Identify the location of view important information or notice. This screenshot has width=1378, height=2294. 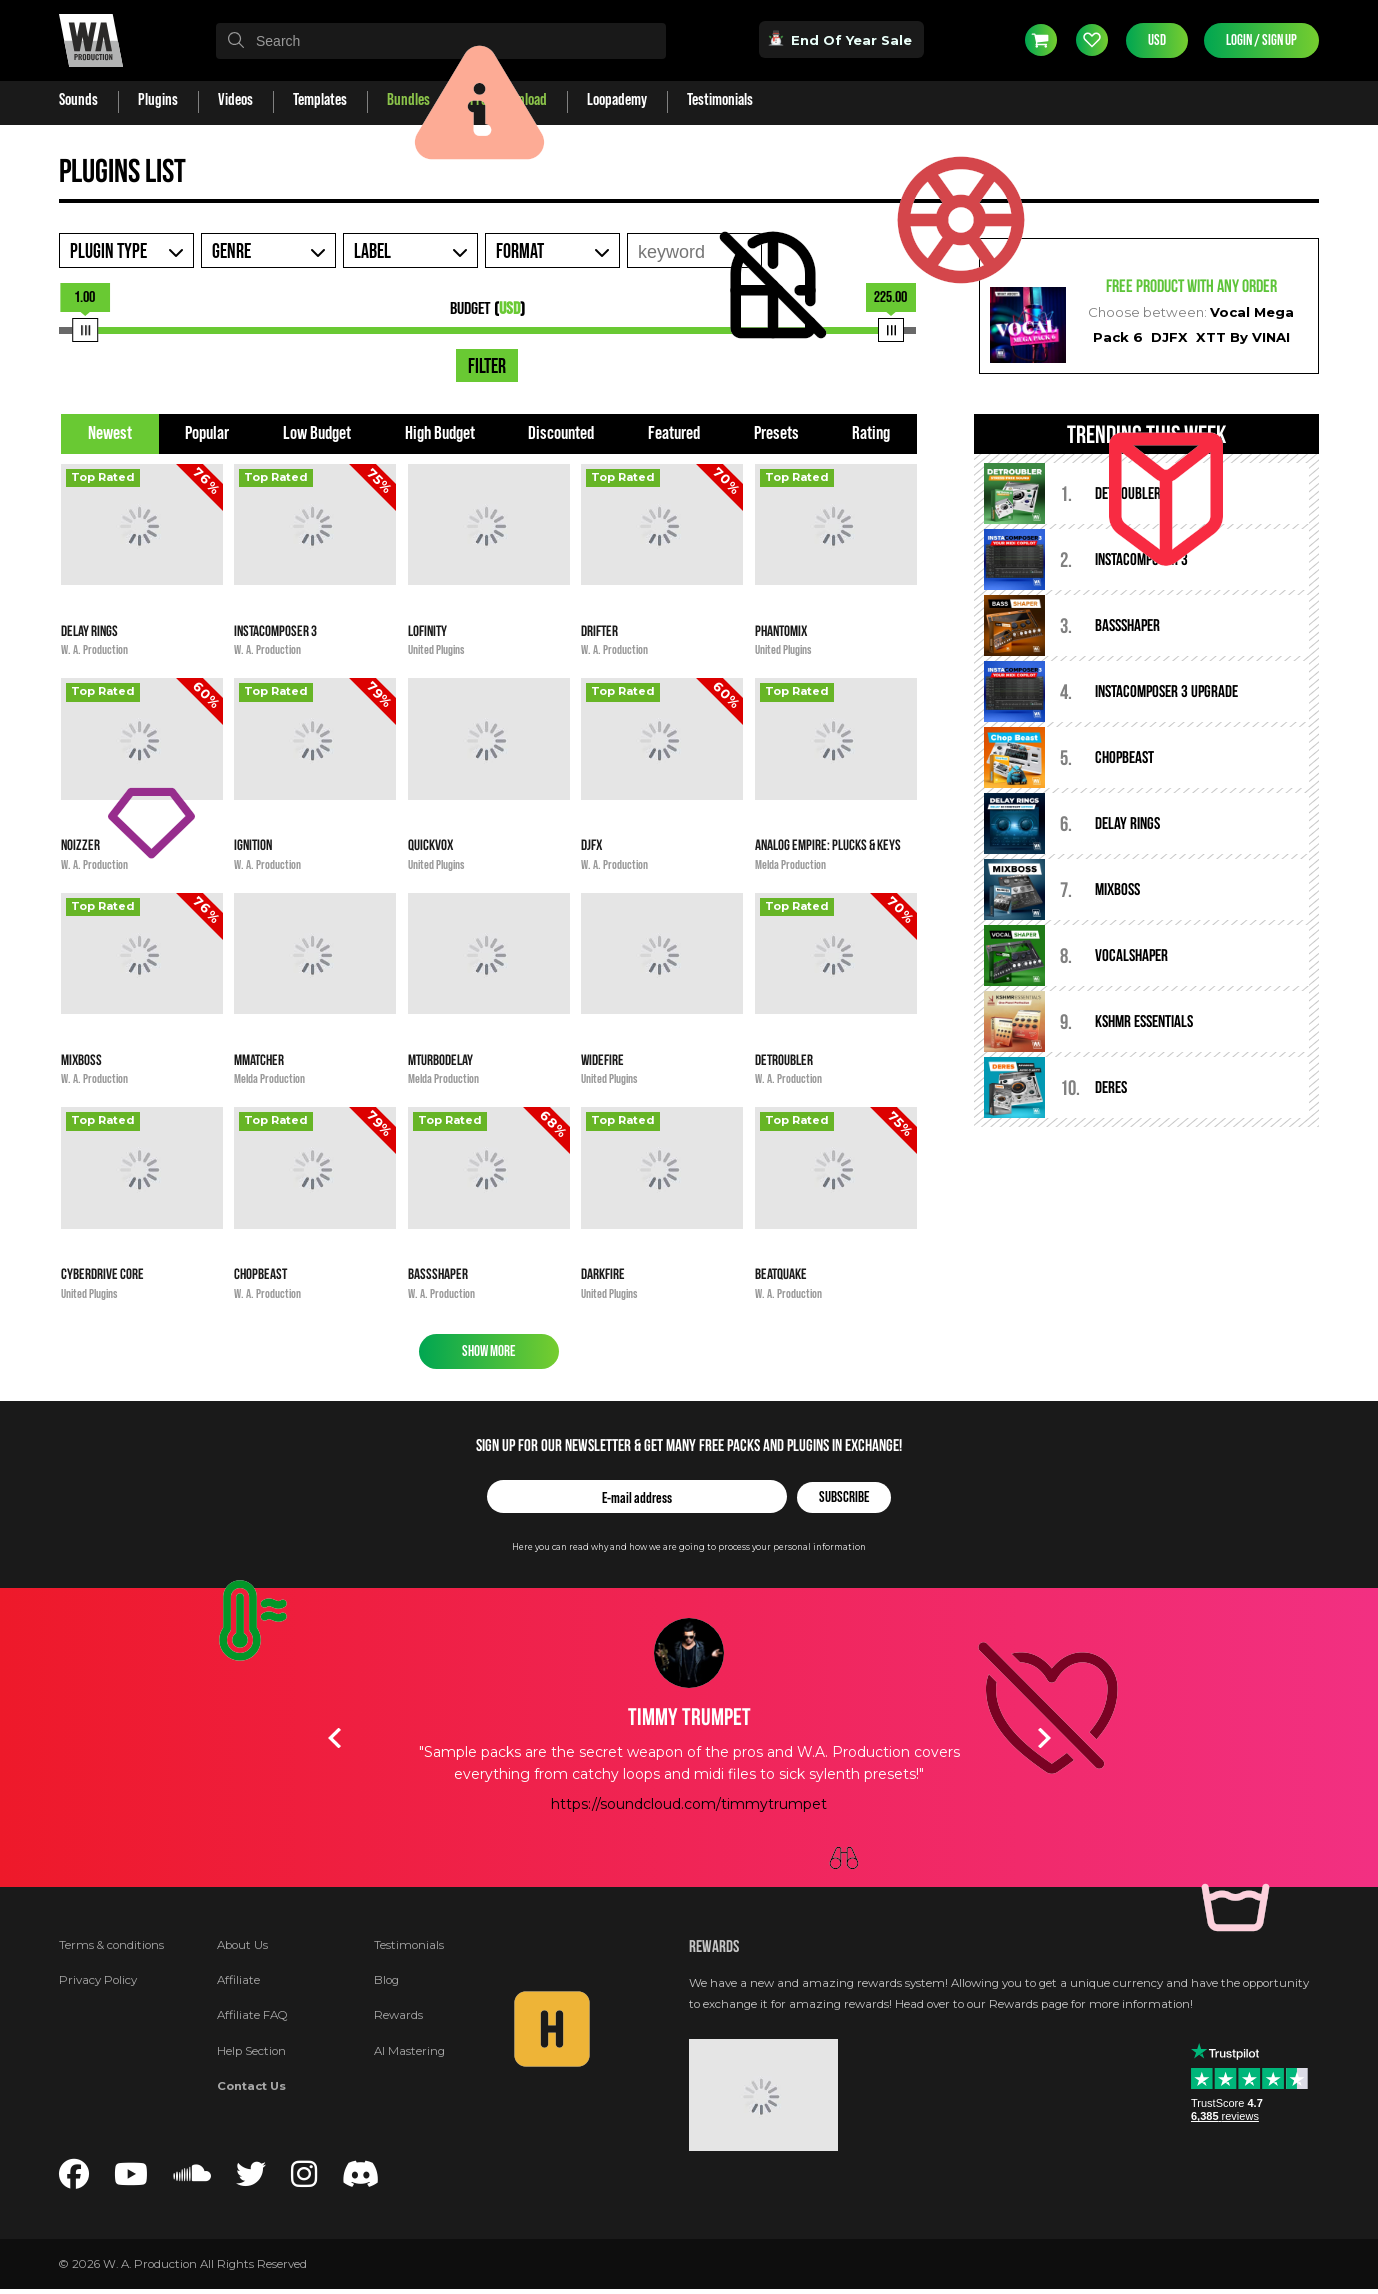
(479, 106).